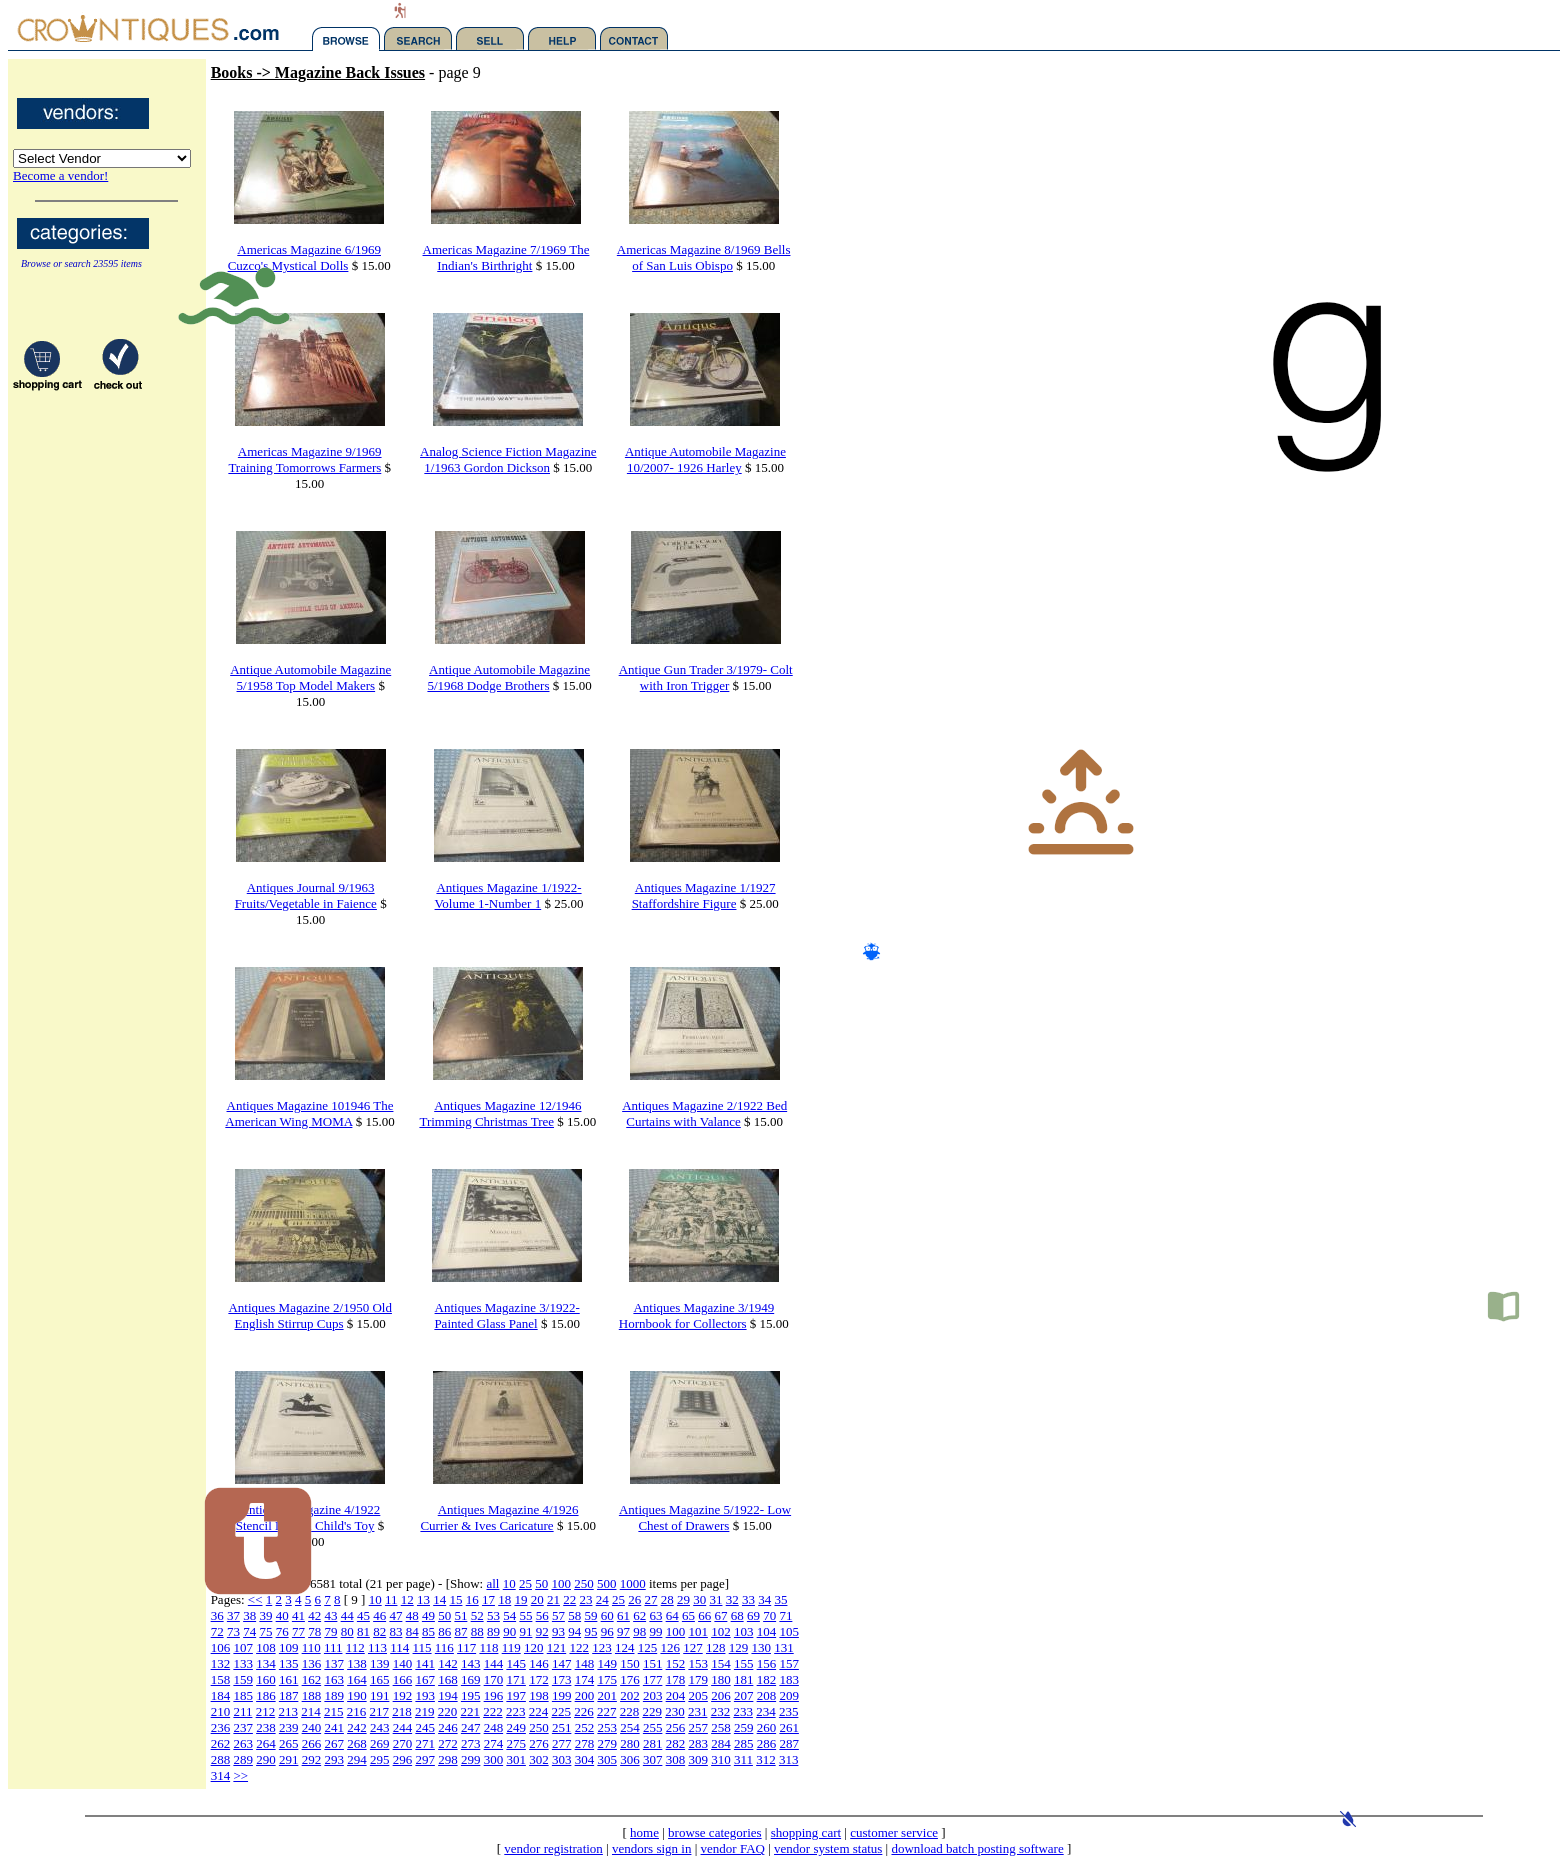  What do you see at coordinates (1348, 1819) in the screenshot?
I see `disable water or liquid detection` at bounding box center [1348, 1819].